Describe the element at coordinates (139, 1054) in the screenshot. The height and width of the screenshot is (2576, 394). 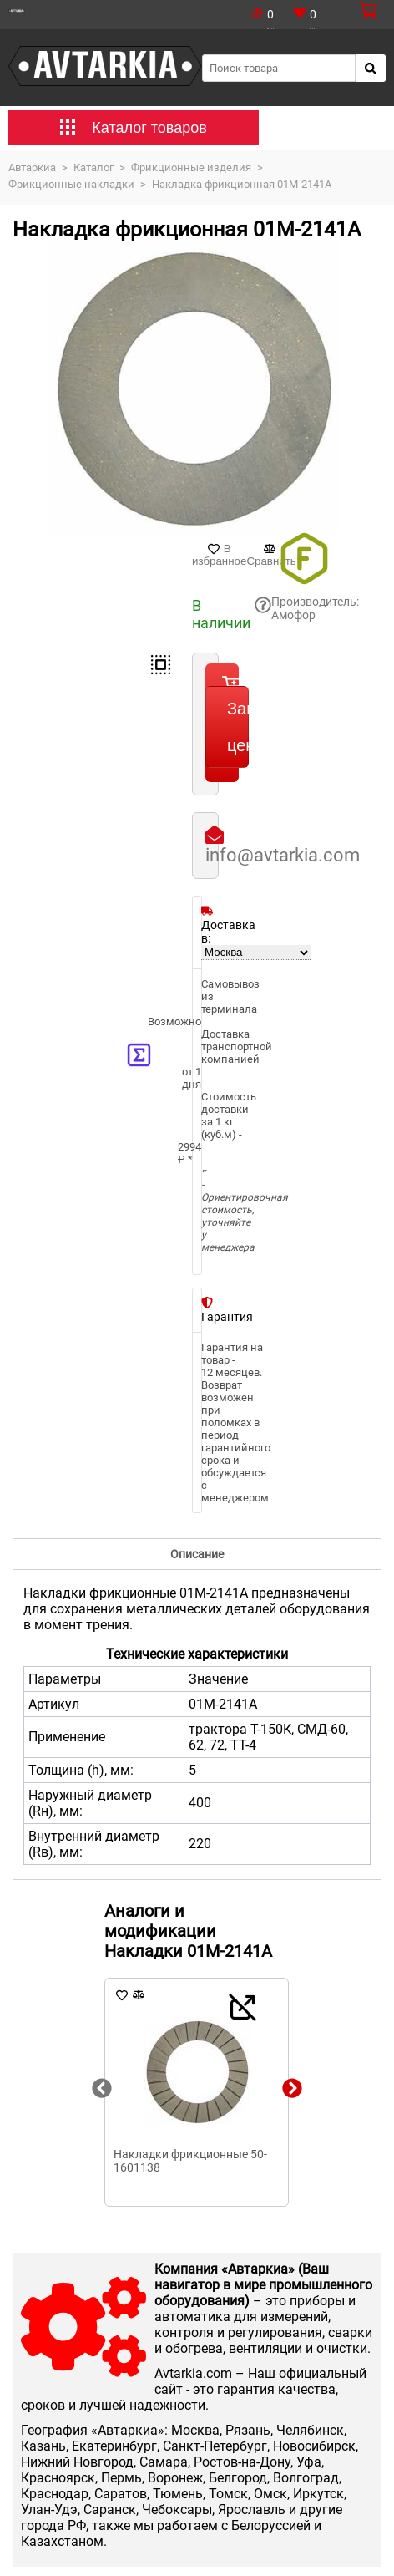
I see `access summation or mathematical functions` at that location.